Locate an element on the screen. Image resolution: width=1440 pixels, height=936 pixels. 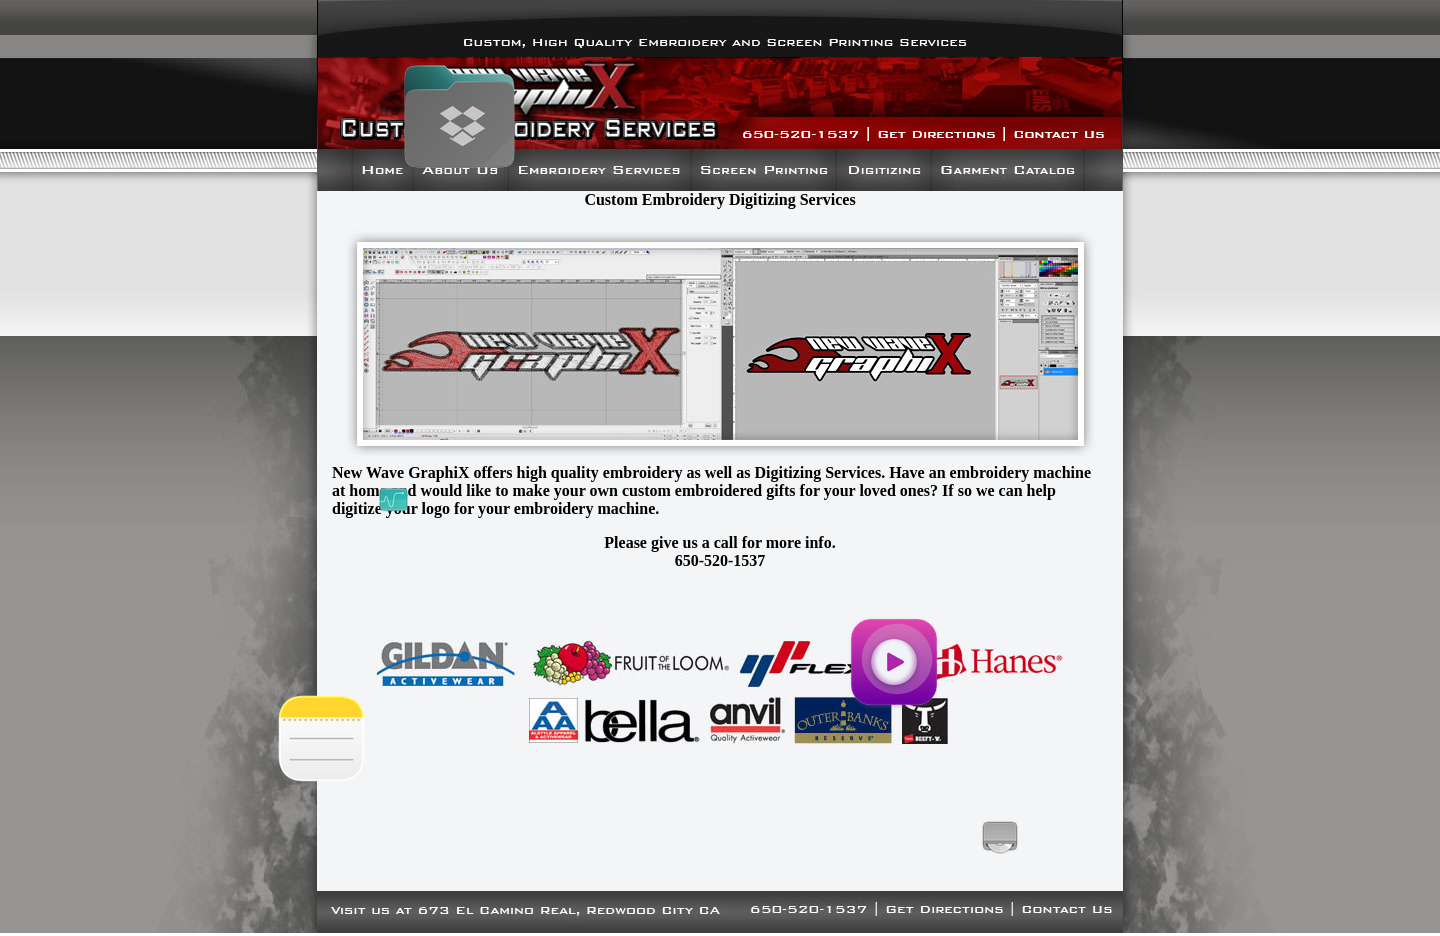
open mpv media player is located at coordinates (894, 662).